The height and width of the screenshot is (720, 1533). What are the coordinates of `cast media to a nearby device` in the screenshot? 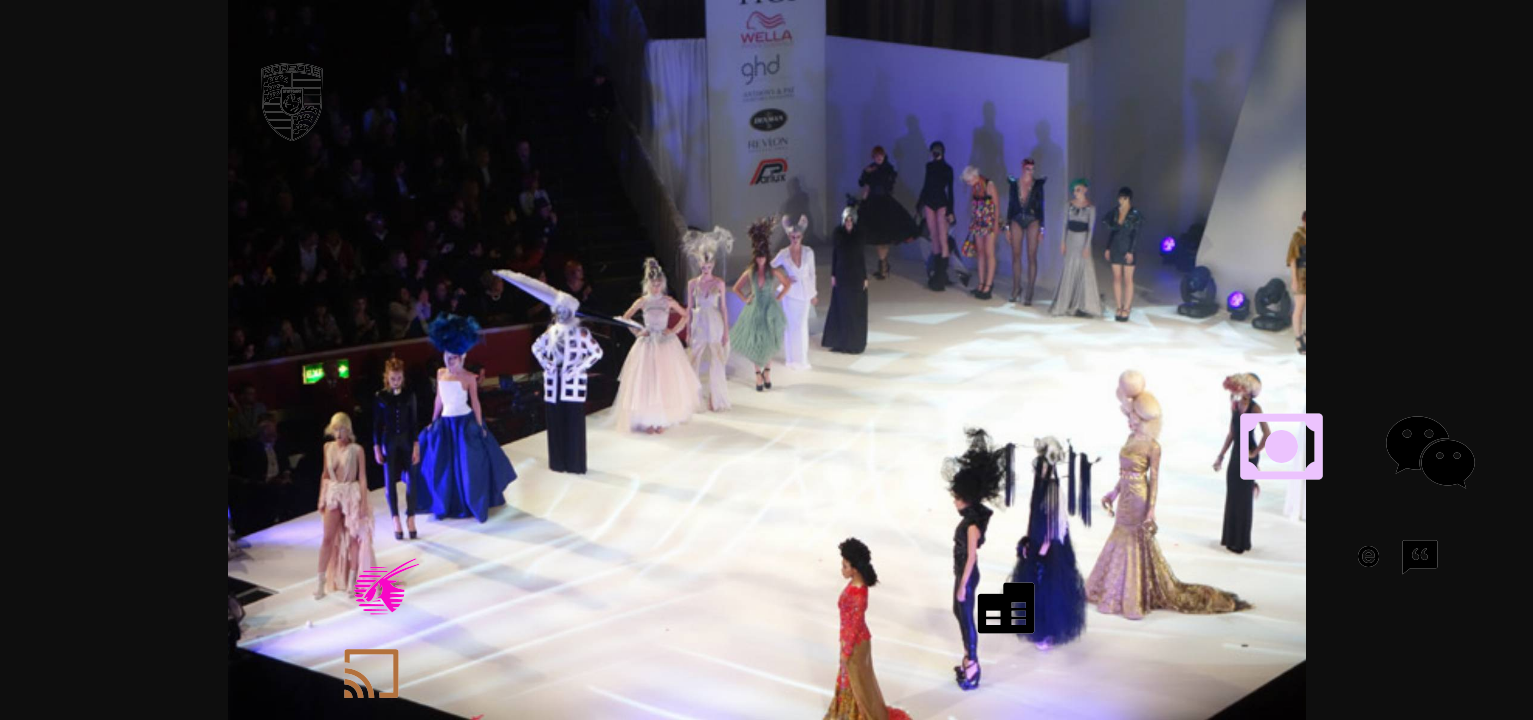 It's located at (371, 673).